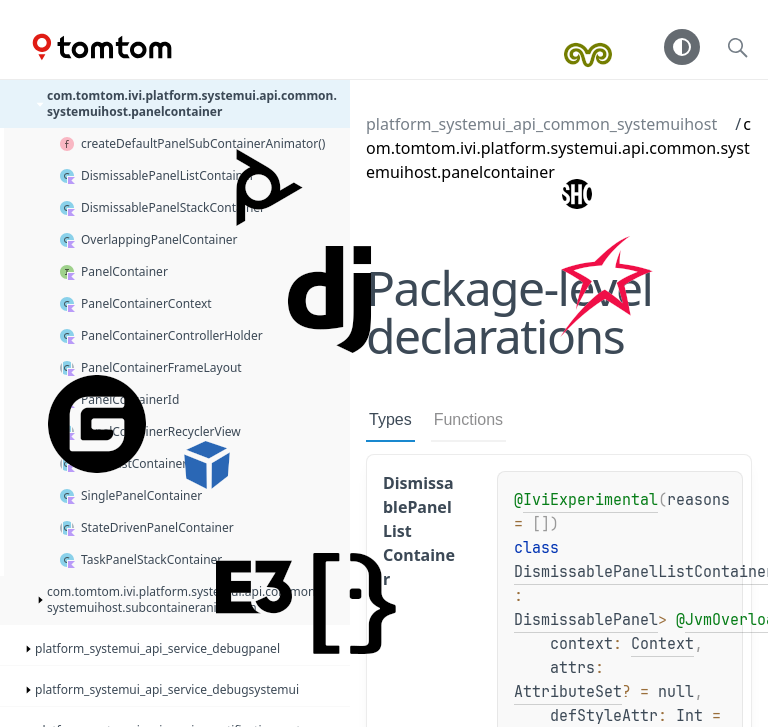  What do you see at coordinates (97, 424) in the screenshot?
I see `open gitee repository` at bounding box center [97, 424].